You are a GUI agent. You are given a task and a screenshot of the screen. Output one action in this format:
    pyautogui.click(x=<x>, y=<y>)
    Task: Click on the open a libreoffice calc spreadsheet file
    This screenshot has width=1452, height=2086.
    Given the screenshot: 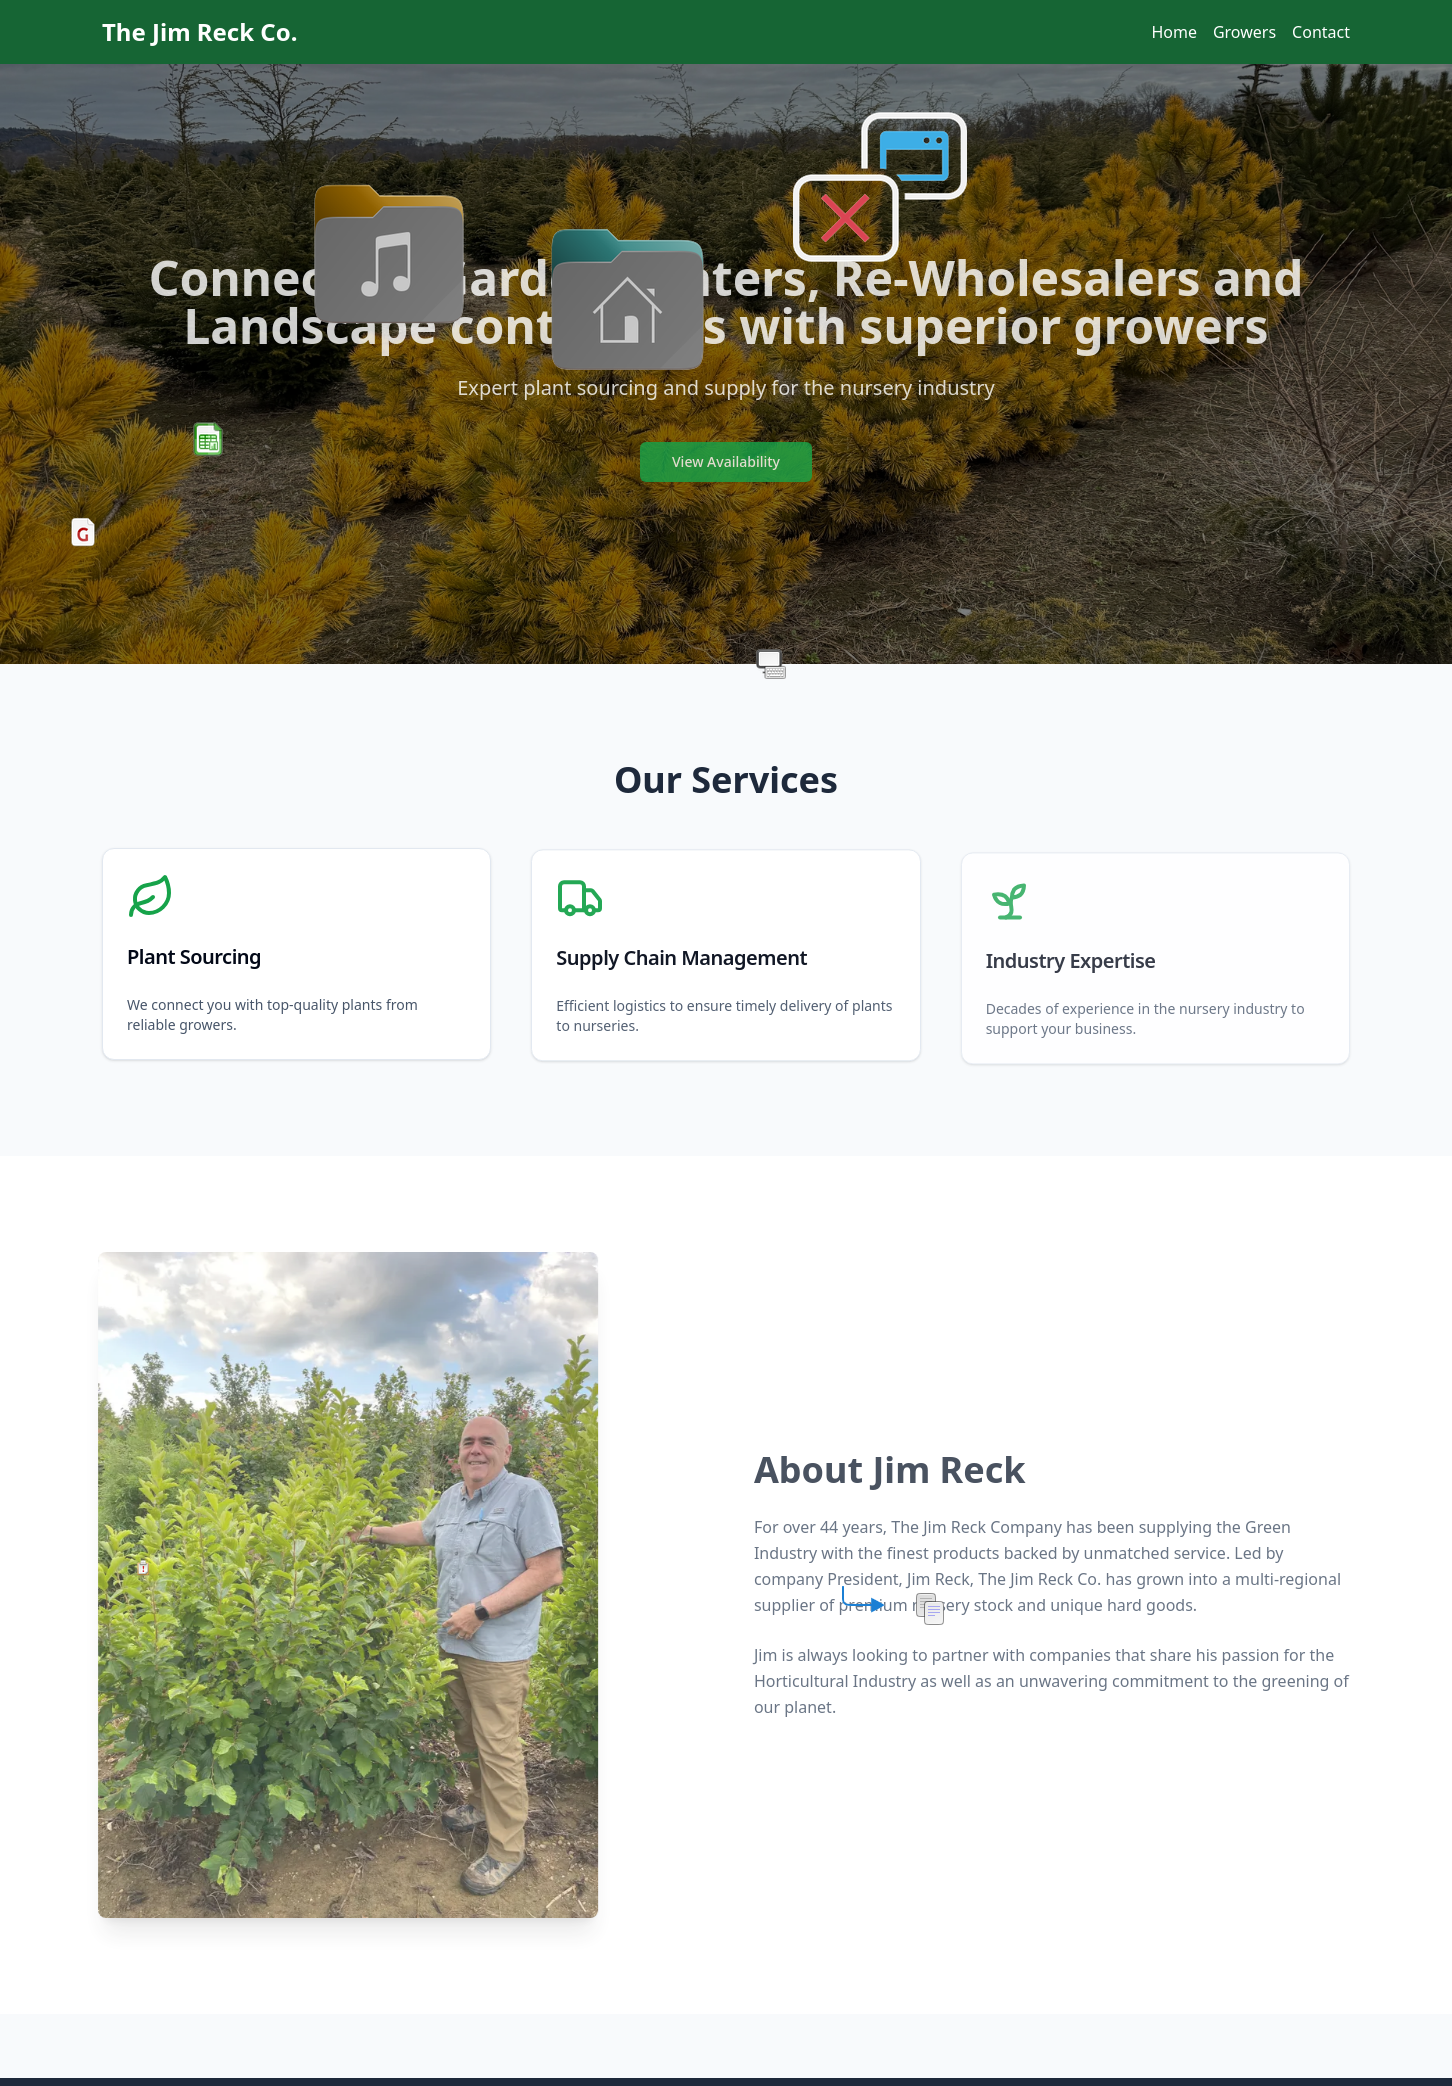 What is the action you would take?
    pyautogui.click(x=208, y=439)
    